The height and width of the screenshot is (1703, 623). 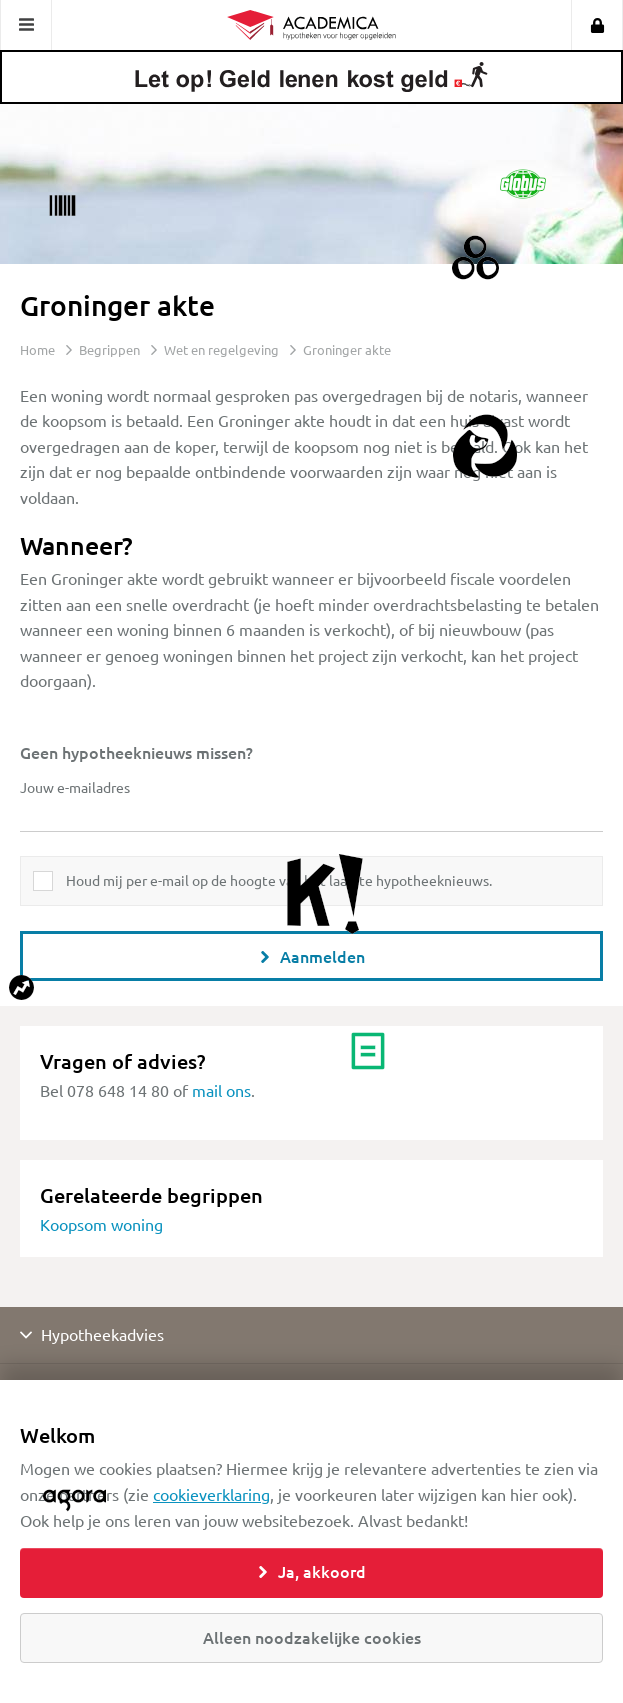 I want to click on FerretDB brand logo, so click(x=485, y=446).